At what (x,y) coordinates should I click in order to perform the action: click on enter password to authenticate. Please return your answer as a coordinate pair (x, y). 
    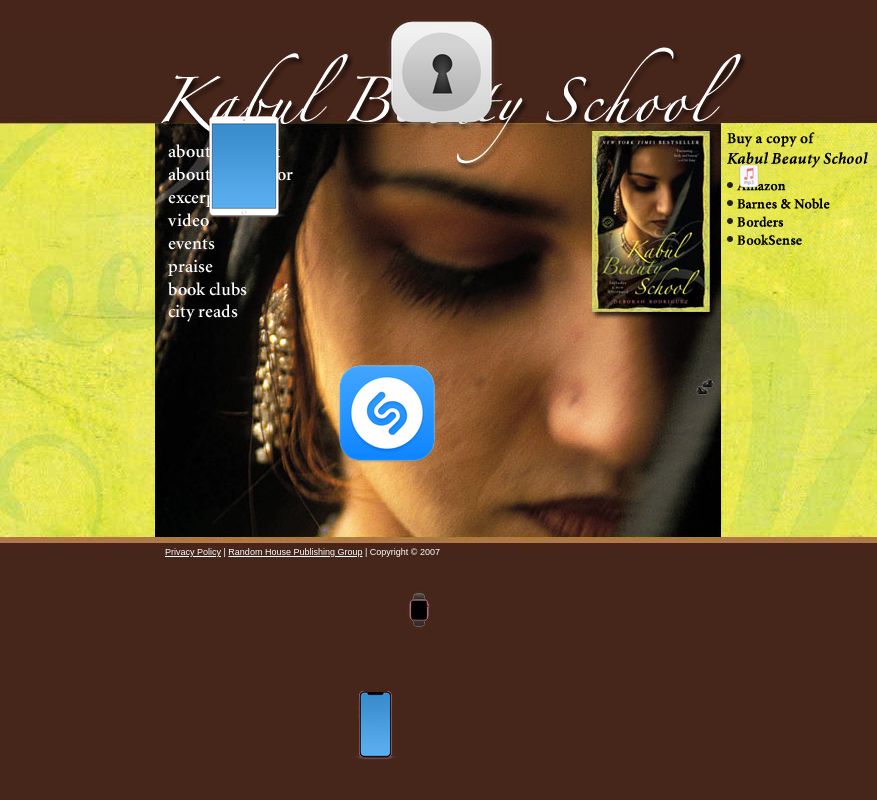
    Looking at the image, I should click on (441, 74).